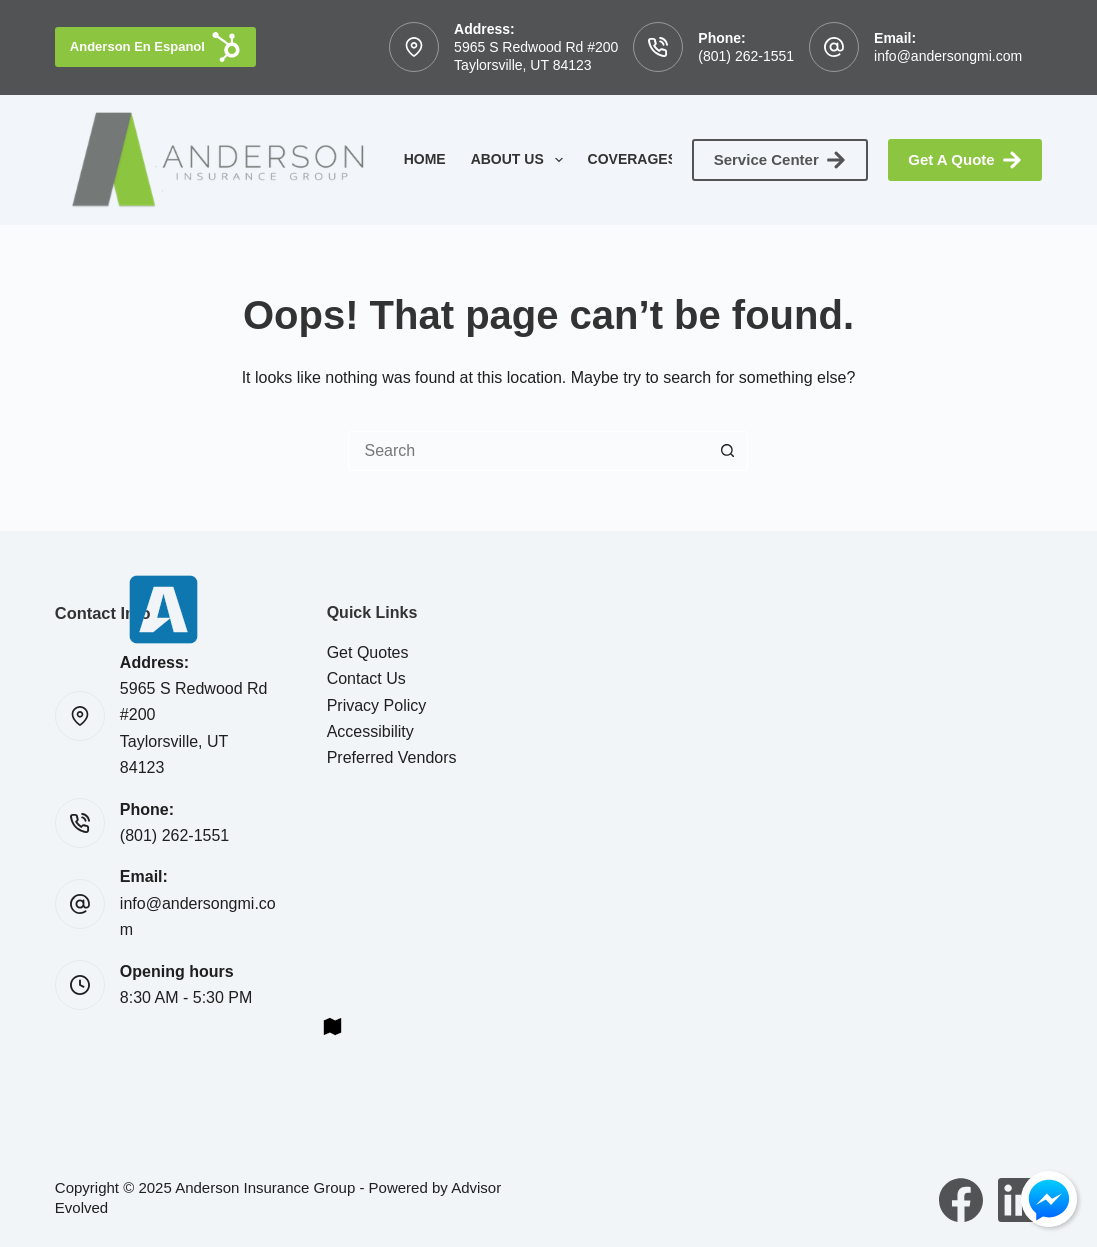 Image resolution: width=1097 pixels, height=1247 pixels. I want to click on buysellads logo, so click(163, 609).